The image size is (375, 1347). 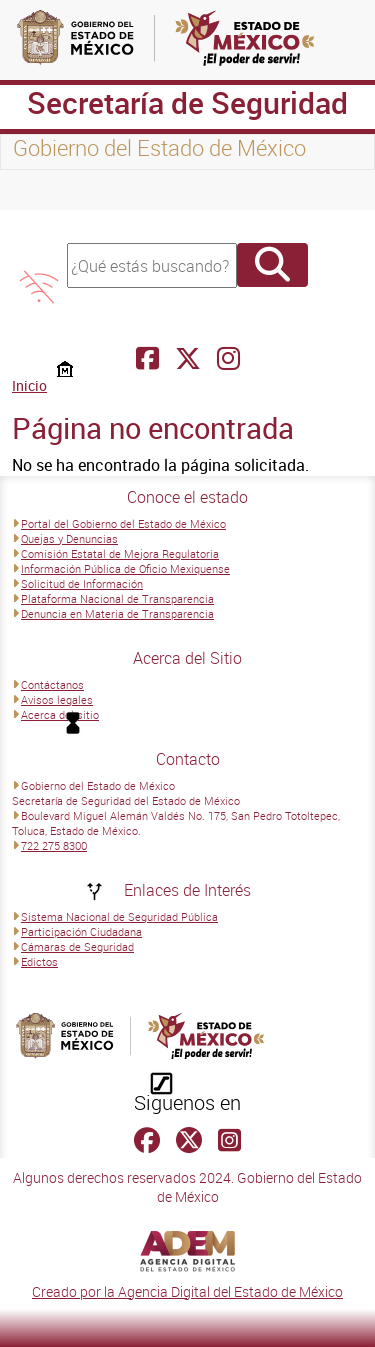 I want to click on view alternative routes, so click(x=94, y=891).